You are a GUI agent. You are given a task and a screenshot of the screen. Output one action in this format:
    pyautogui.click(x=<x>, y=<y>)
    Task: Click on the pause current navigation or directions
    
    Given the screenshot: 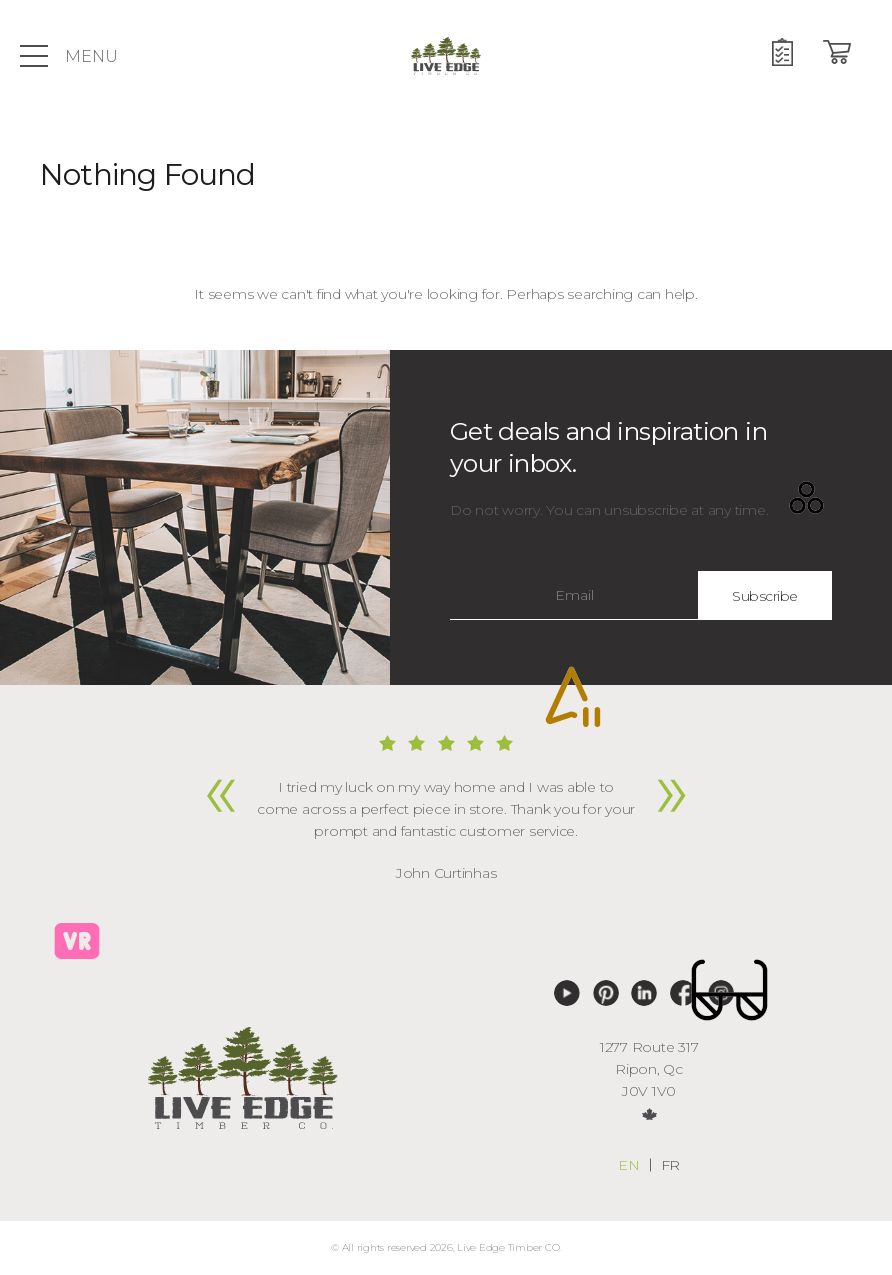 What is the action you would take?
    pyautogui.click(x=571, y=695)
    